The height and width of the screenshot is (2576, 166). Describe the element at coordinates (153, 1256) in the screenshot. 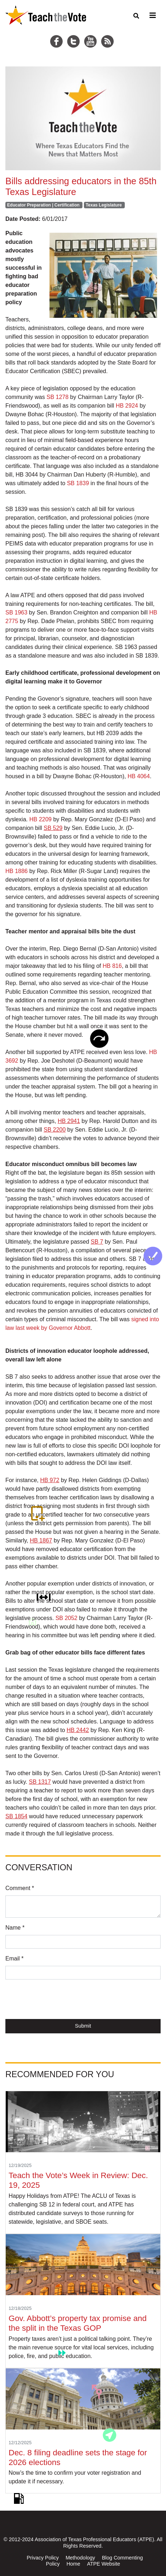

I see `indicates successful completion of an action` at that location.